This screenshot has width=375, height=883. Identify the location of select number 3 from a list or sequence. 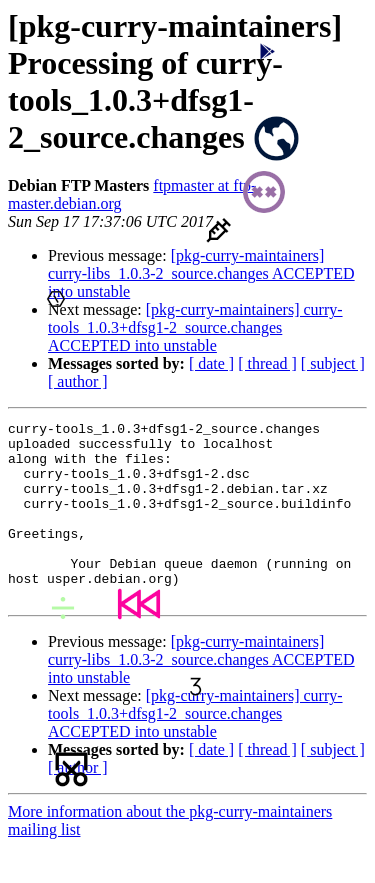
(195, 686).